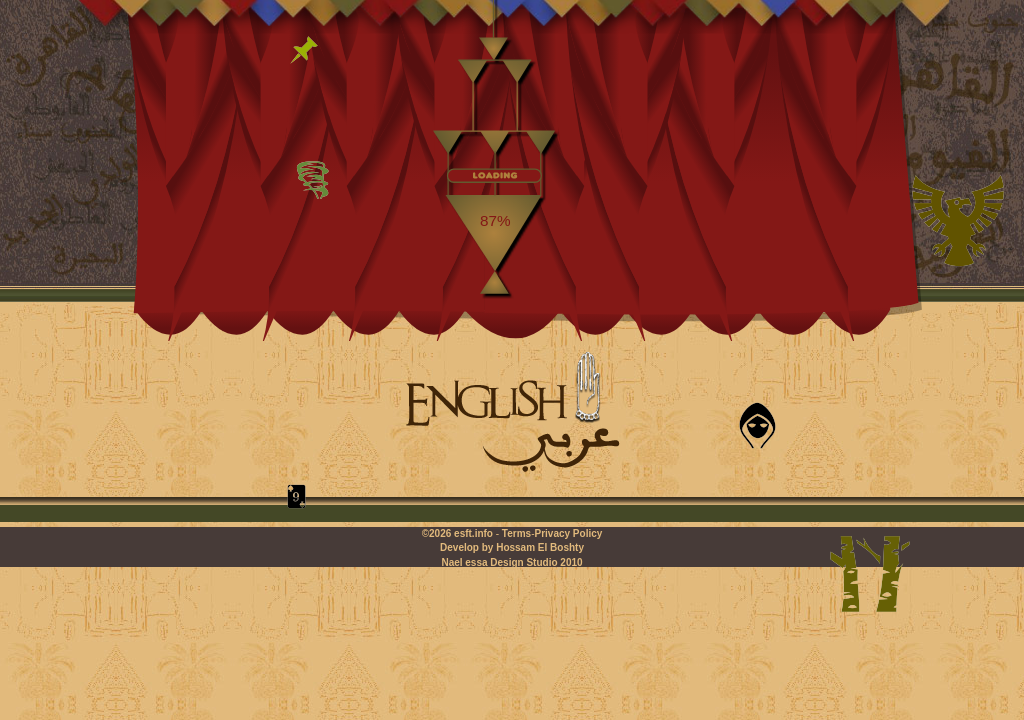 Image resolution: width=1024 pixels, height=720 pixels. Describe the element at coordinates (870, 574) in the screenshot. I see `access forest or nature-themed game area` at that location.